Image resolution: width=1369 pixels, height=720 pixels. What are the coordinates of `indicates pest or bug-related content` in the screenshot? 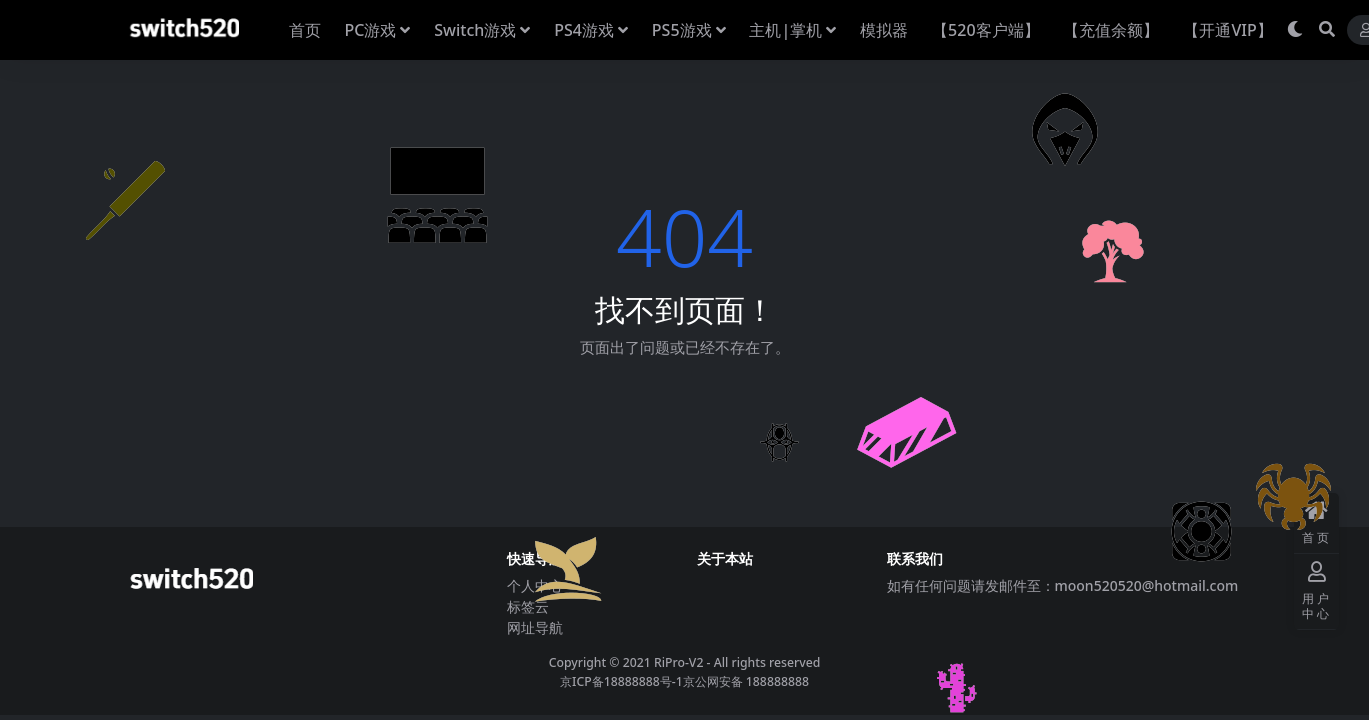 It's located at (1293, 494).